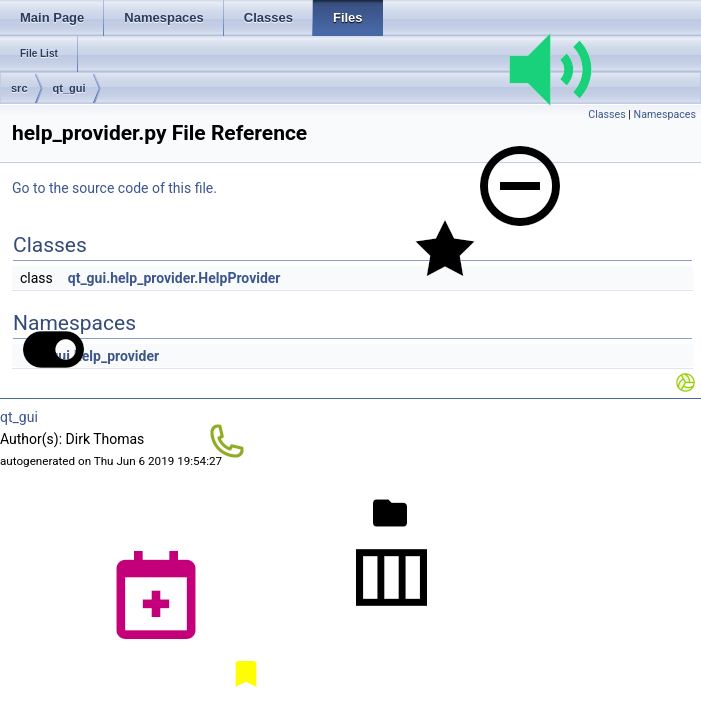 The image size is (701, 720). What do you see at coordinates (53, 349) in the screenshot?
I see `toggle switch in the on position` at bounding box center [53, 349].